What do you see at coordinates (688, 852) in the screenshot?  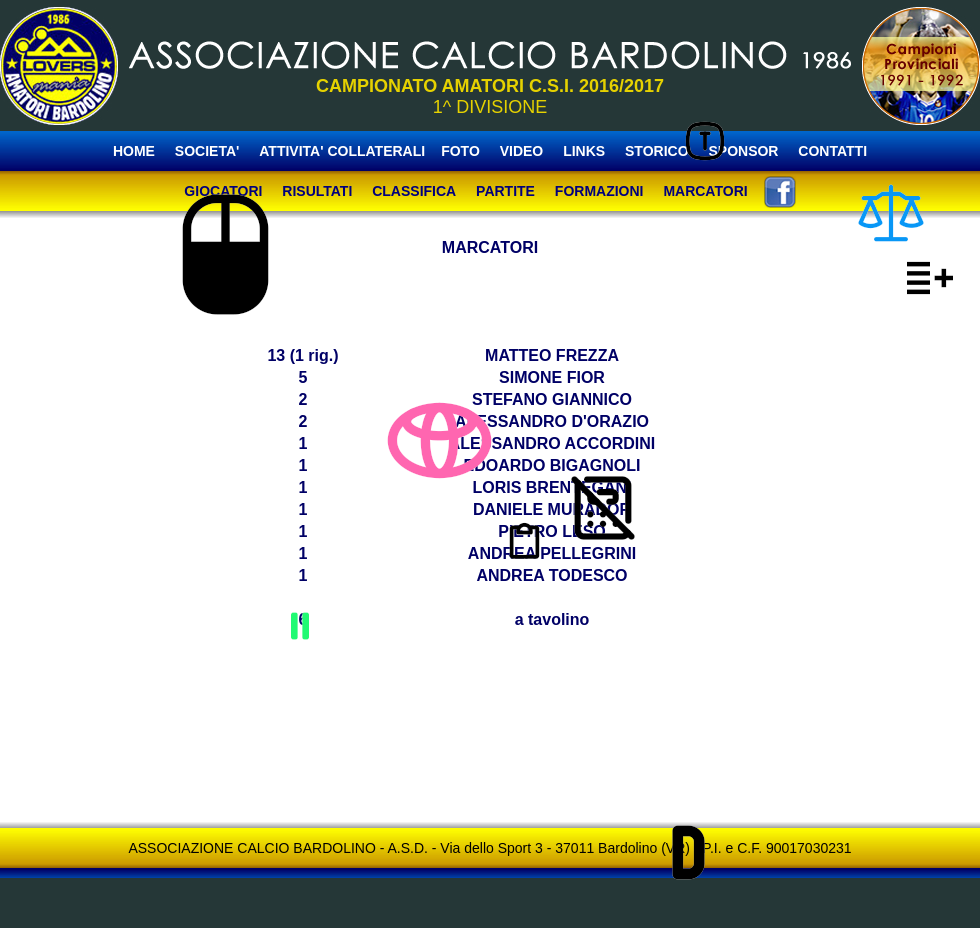 I see `indicates a "D" grade or rating` at bounding box center [688, 852].